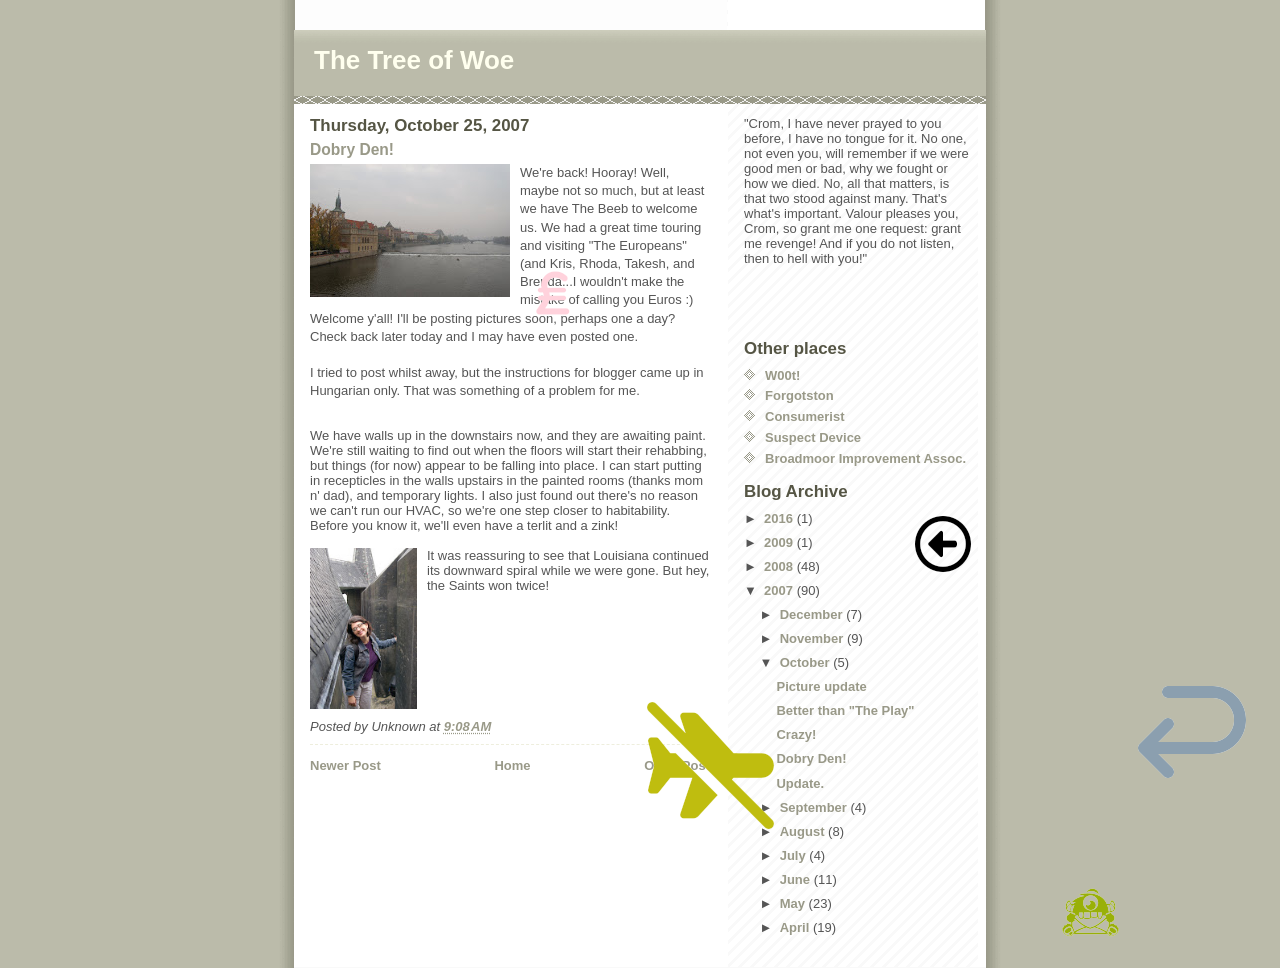 The image size is (1280, 968). Describe the element at coordinates (1192, 728) in the screenshot. I see `undo or go back to previous state` at that location.